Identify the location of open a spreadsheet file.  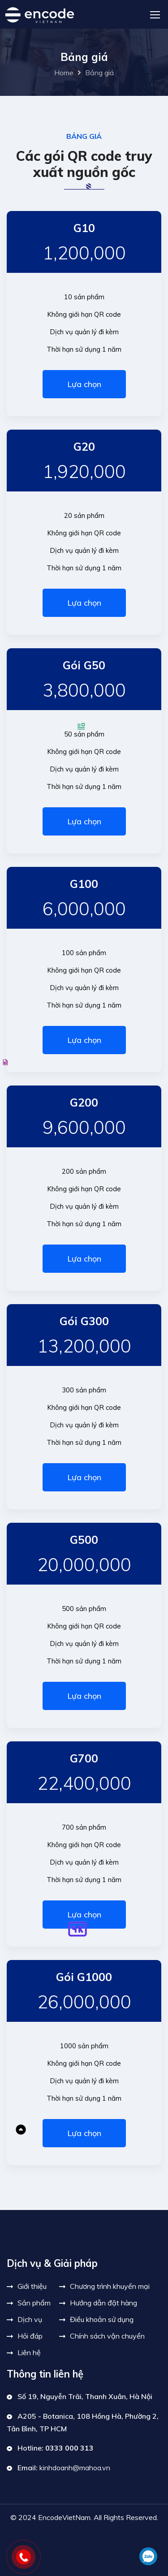
(5, 1062).